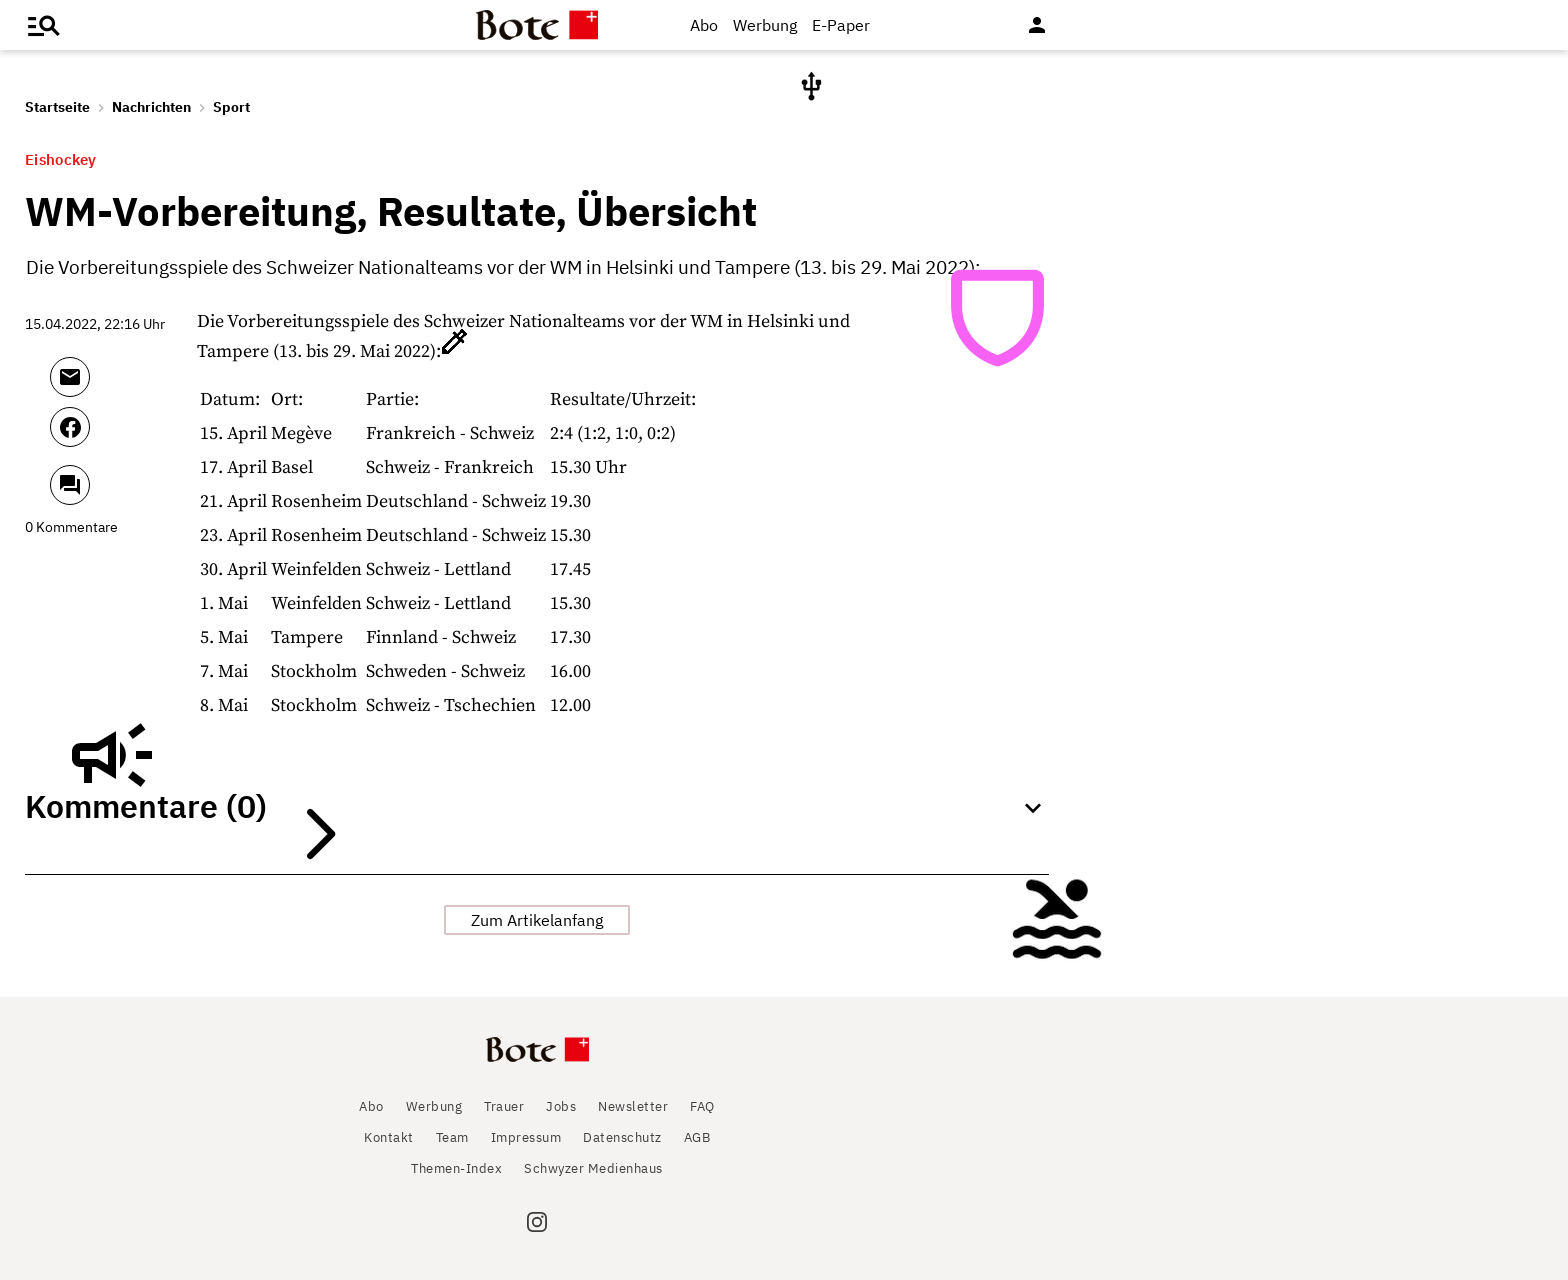 The width and height of the screenshot is (1568, 1280). Describe the element at coordinates (997, 312) in the screenshot. I see `access security or privacy settings` at that location.